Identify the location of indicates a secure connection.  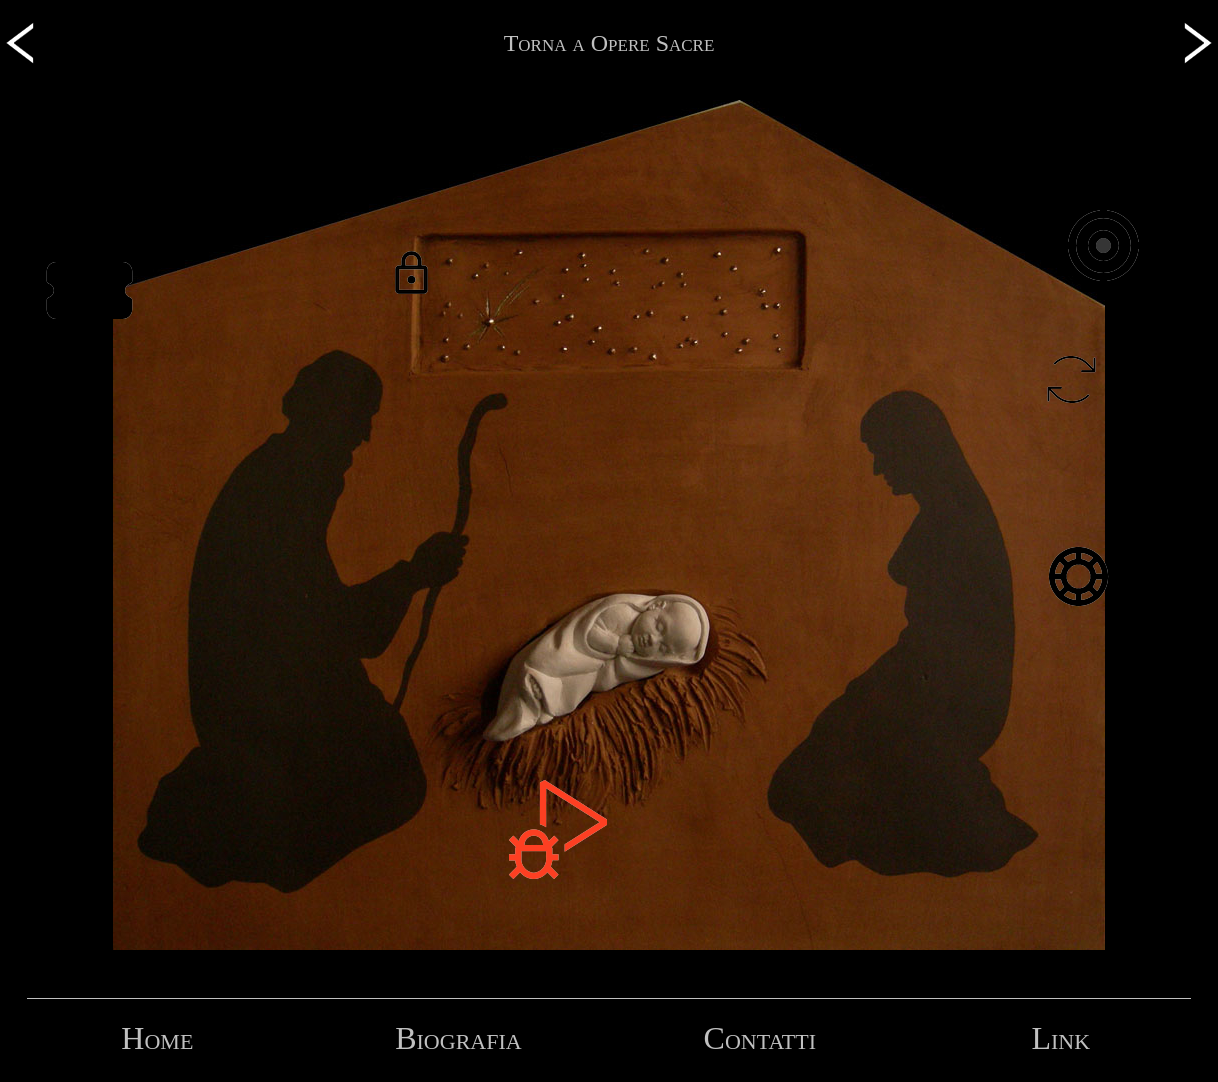
(411, 273).